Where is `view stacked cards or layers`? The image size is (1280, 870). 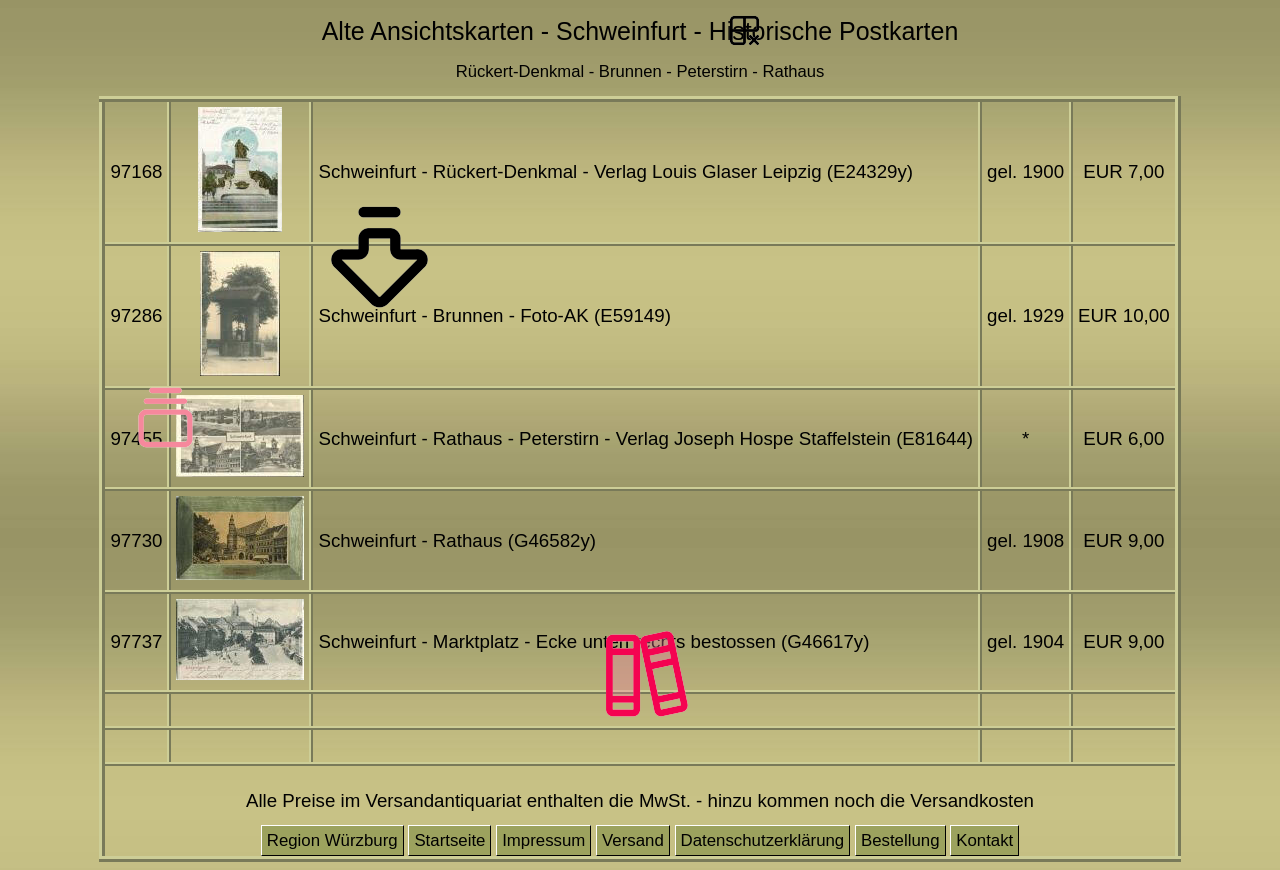
view stacked cards or layers is located at coordinates (165, 417).